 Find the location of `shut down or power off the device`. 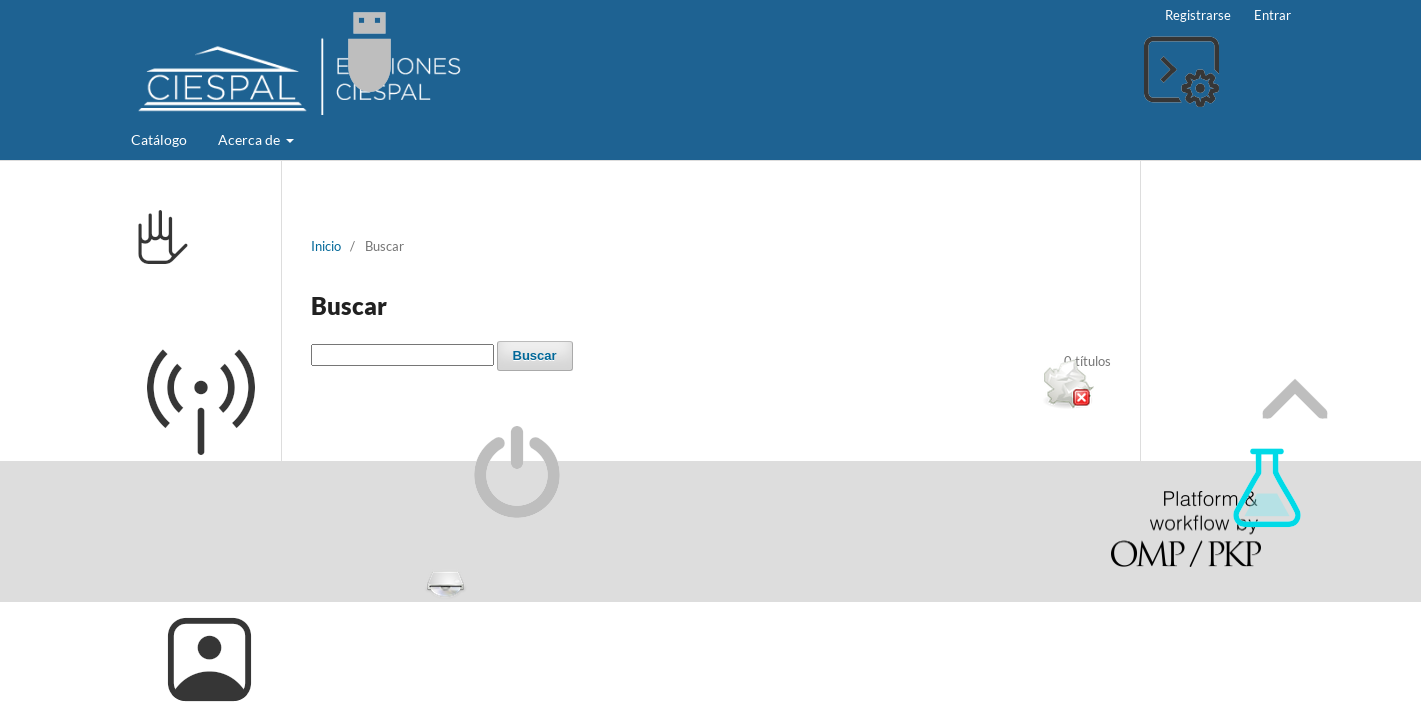

shut down or power off the device is located at coordinates (517, 475).